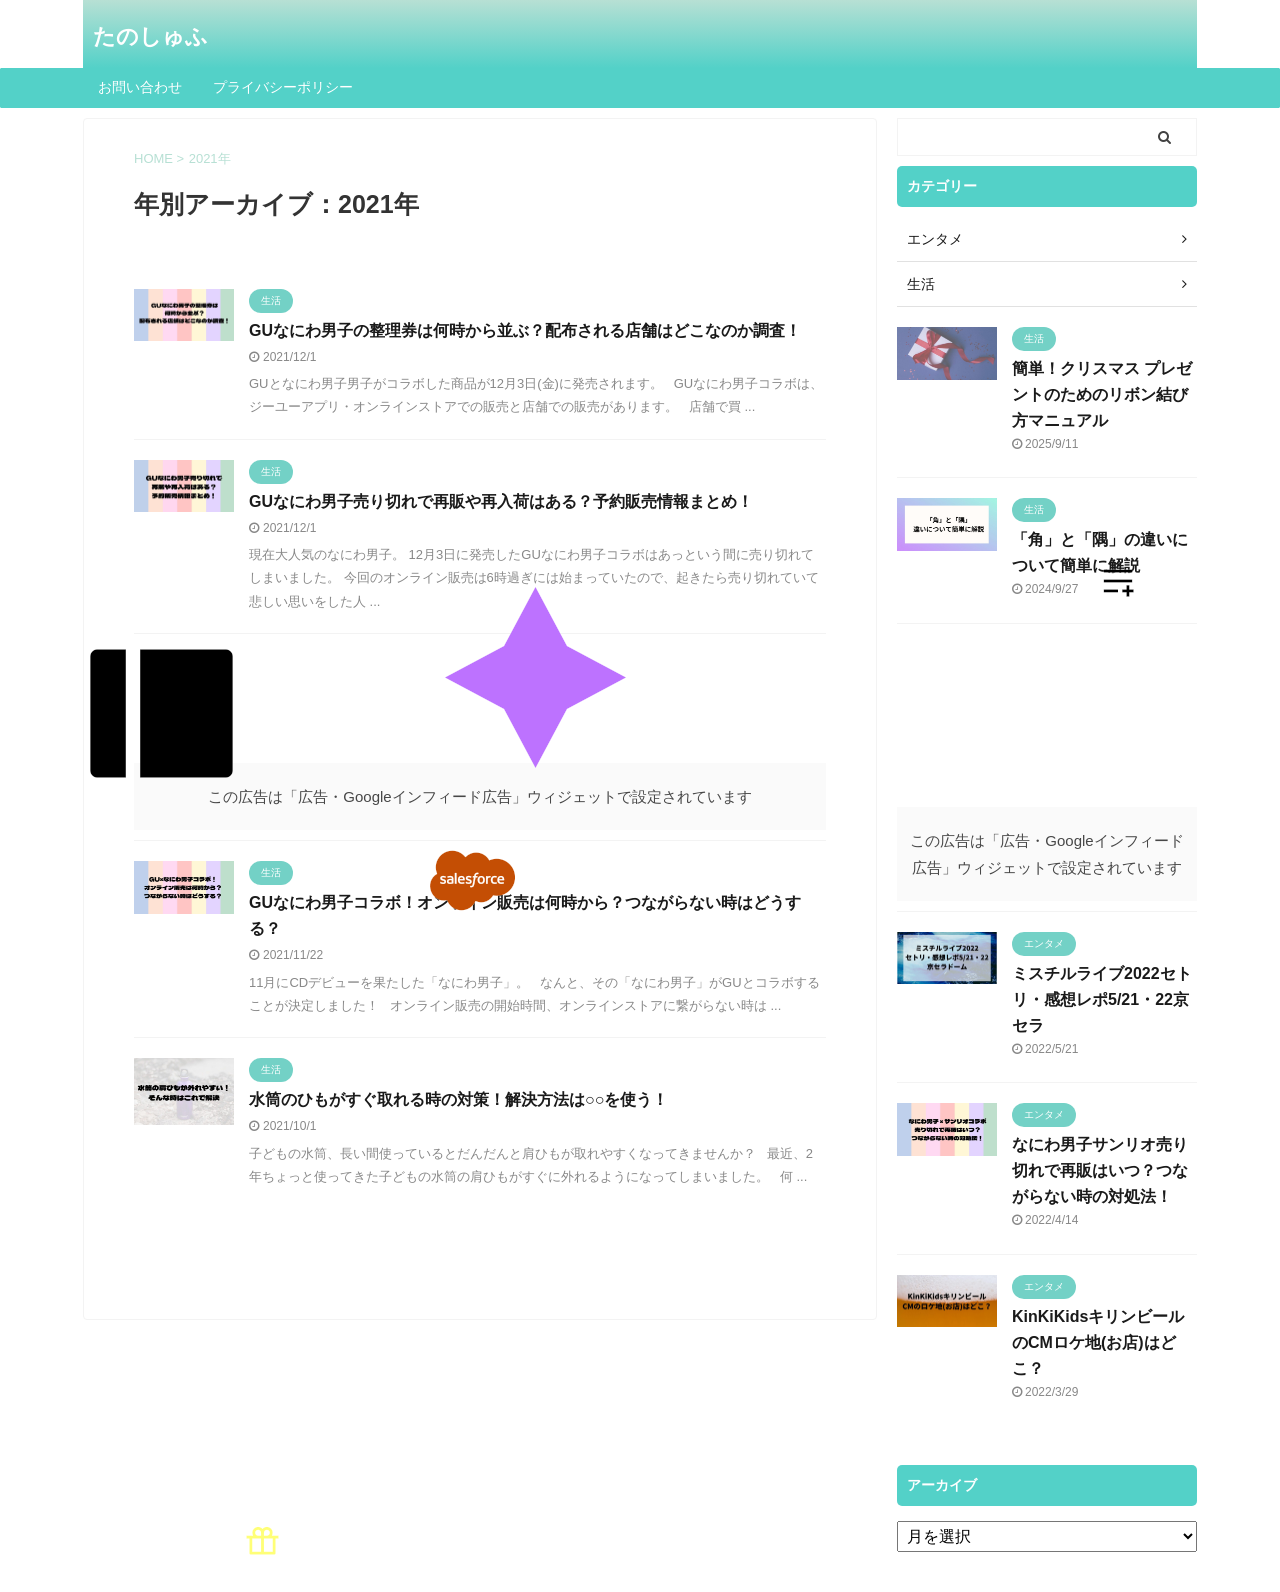  Describe the element at coordinates (262, 1541) in the screenshot. I see `view gifts or rewards` at that location.